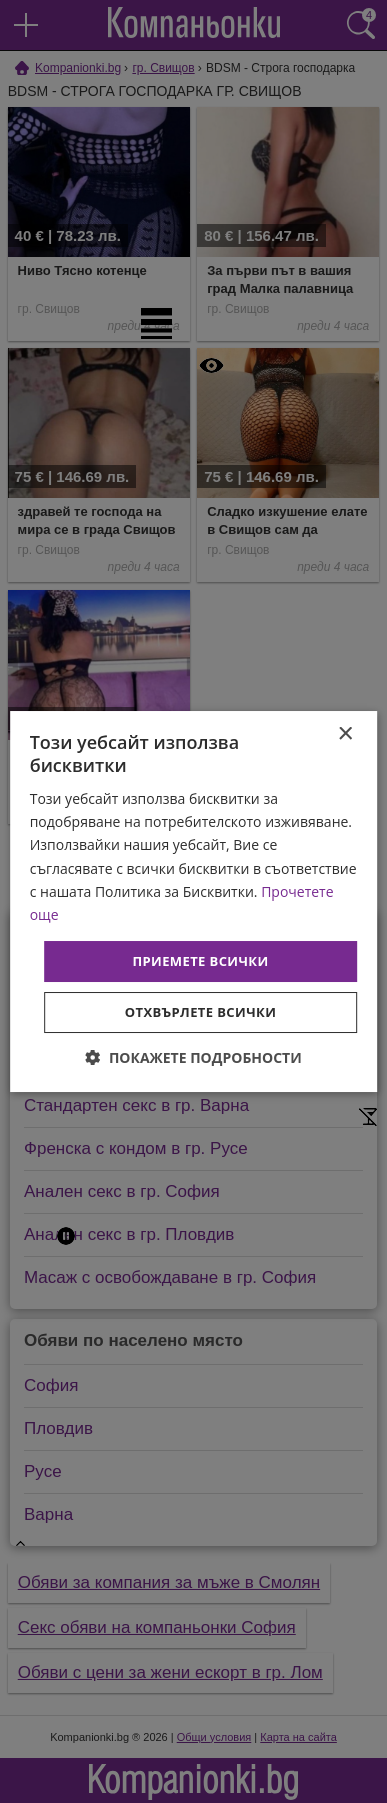  I want to click on adjust line or stroke thickness, so click(156, 323).